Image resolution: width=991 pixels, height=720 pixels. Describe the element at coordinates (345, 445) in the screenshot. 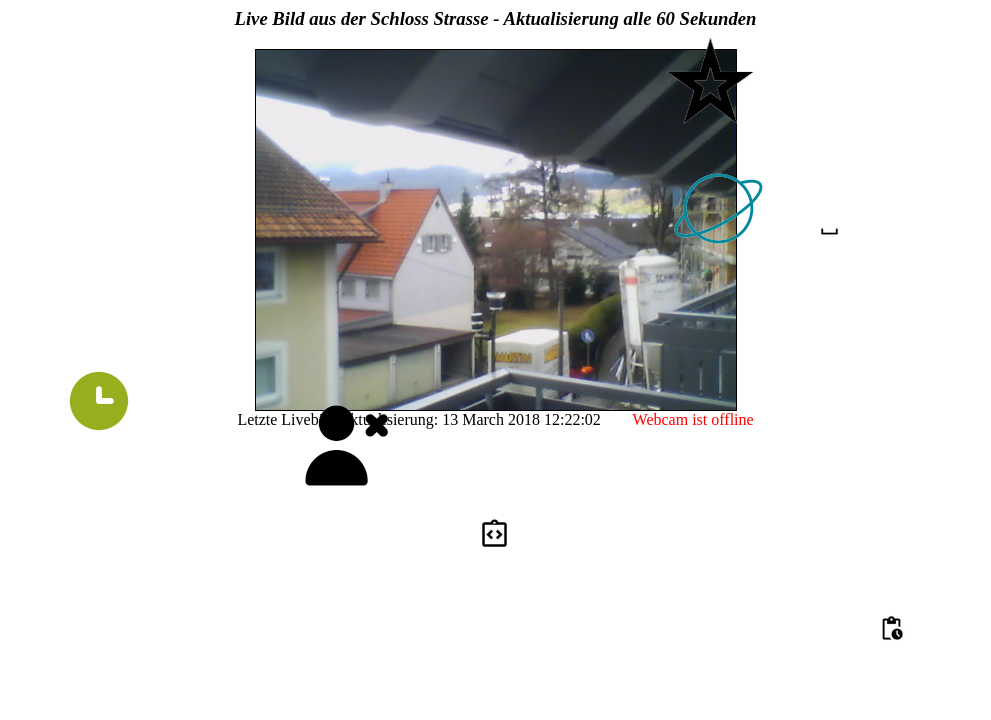

I see `remove a contact or user` at that location.